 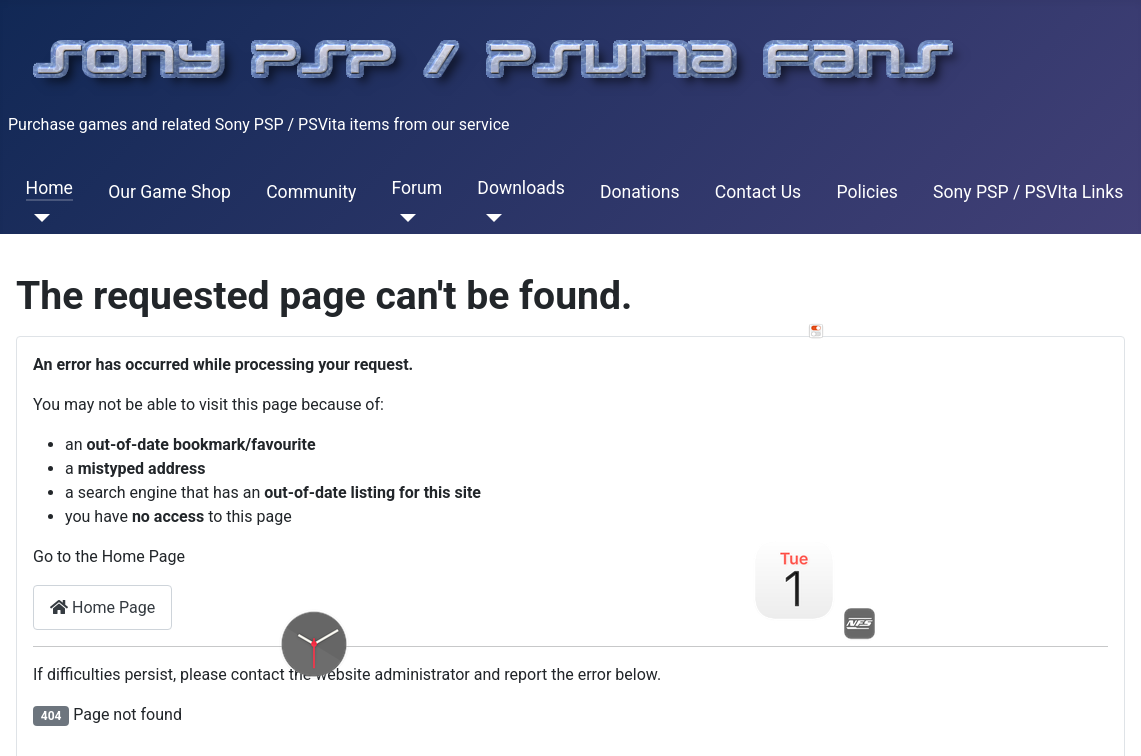 What do you see at coordinates (794, 580) in the screenshot?
I see `open the calendar app` at bounding box center [794, 580].